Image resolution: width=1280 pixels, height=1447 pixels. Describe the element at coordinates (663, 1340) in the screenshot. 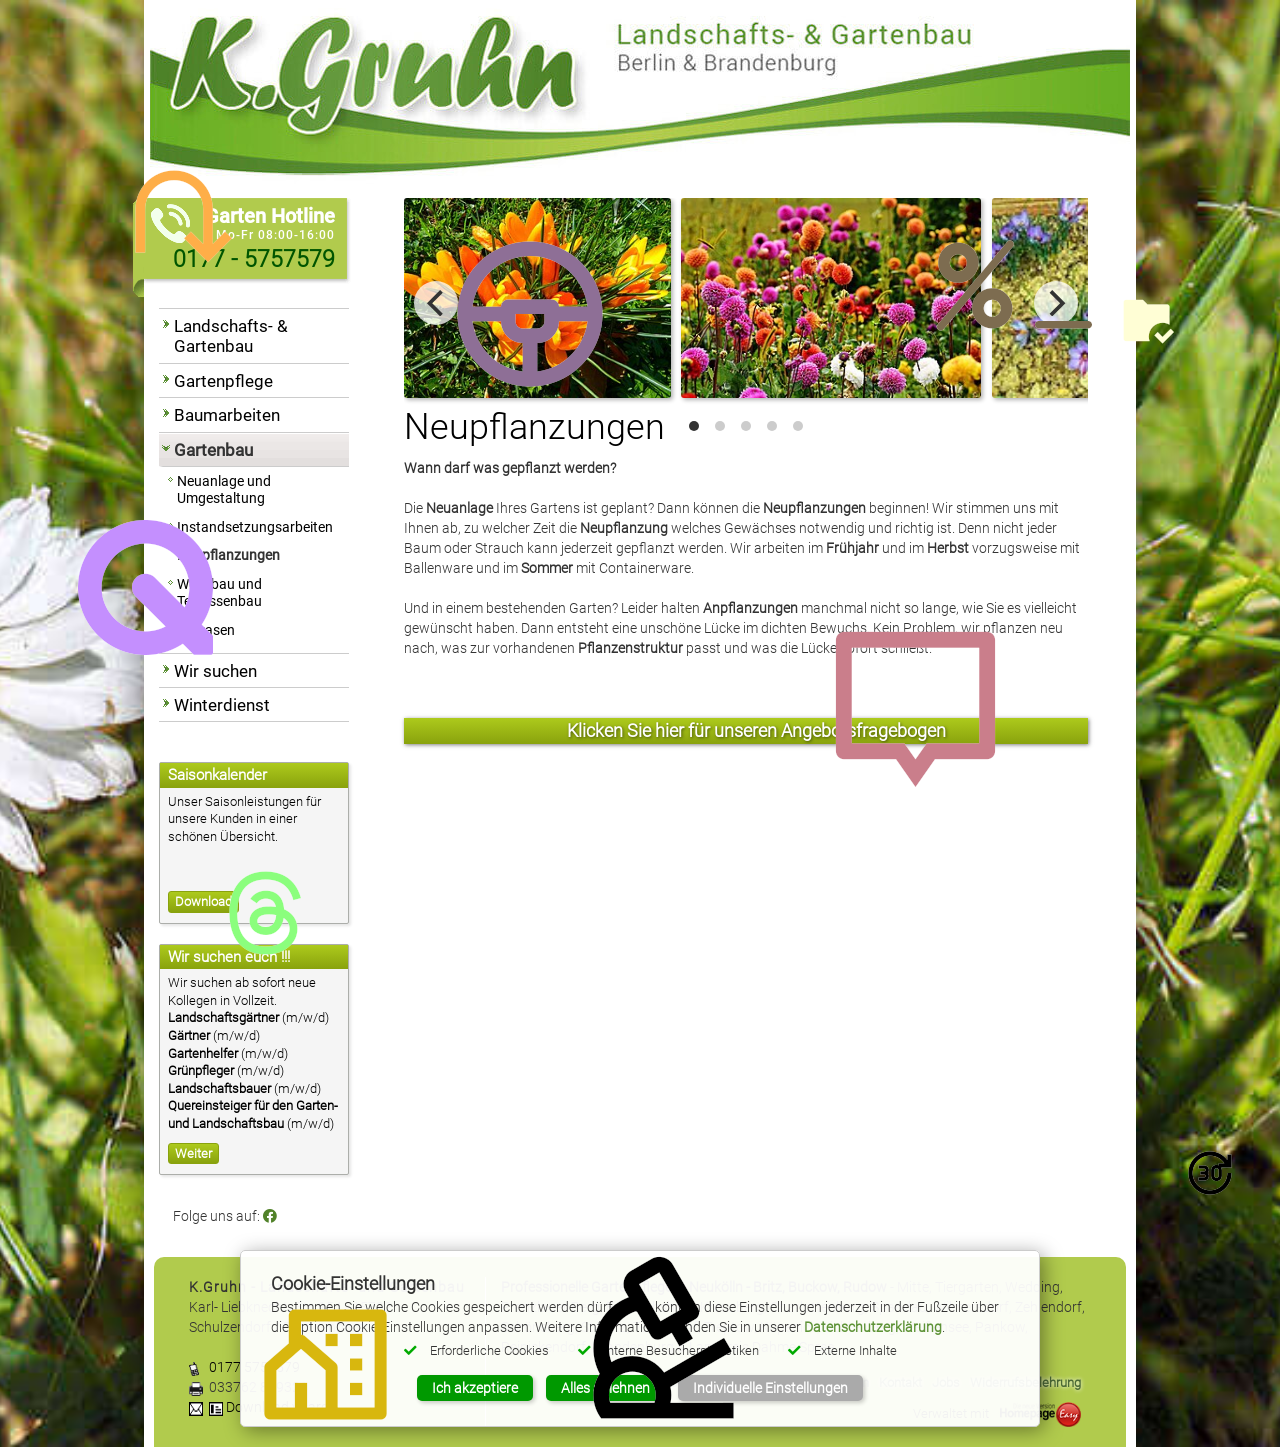

I see `access lab results or diagnostics` at that location.